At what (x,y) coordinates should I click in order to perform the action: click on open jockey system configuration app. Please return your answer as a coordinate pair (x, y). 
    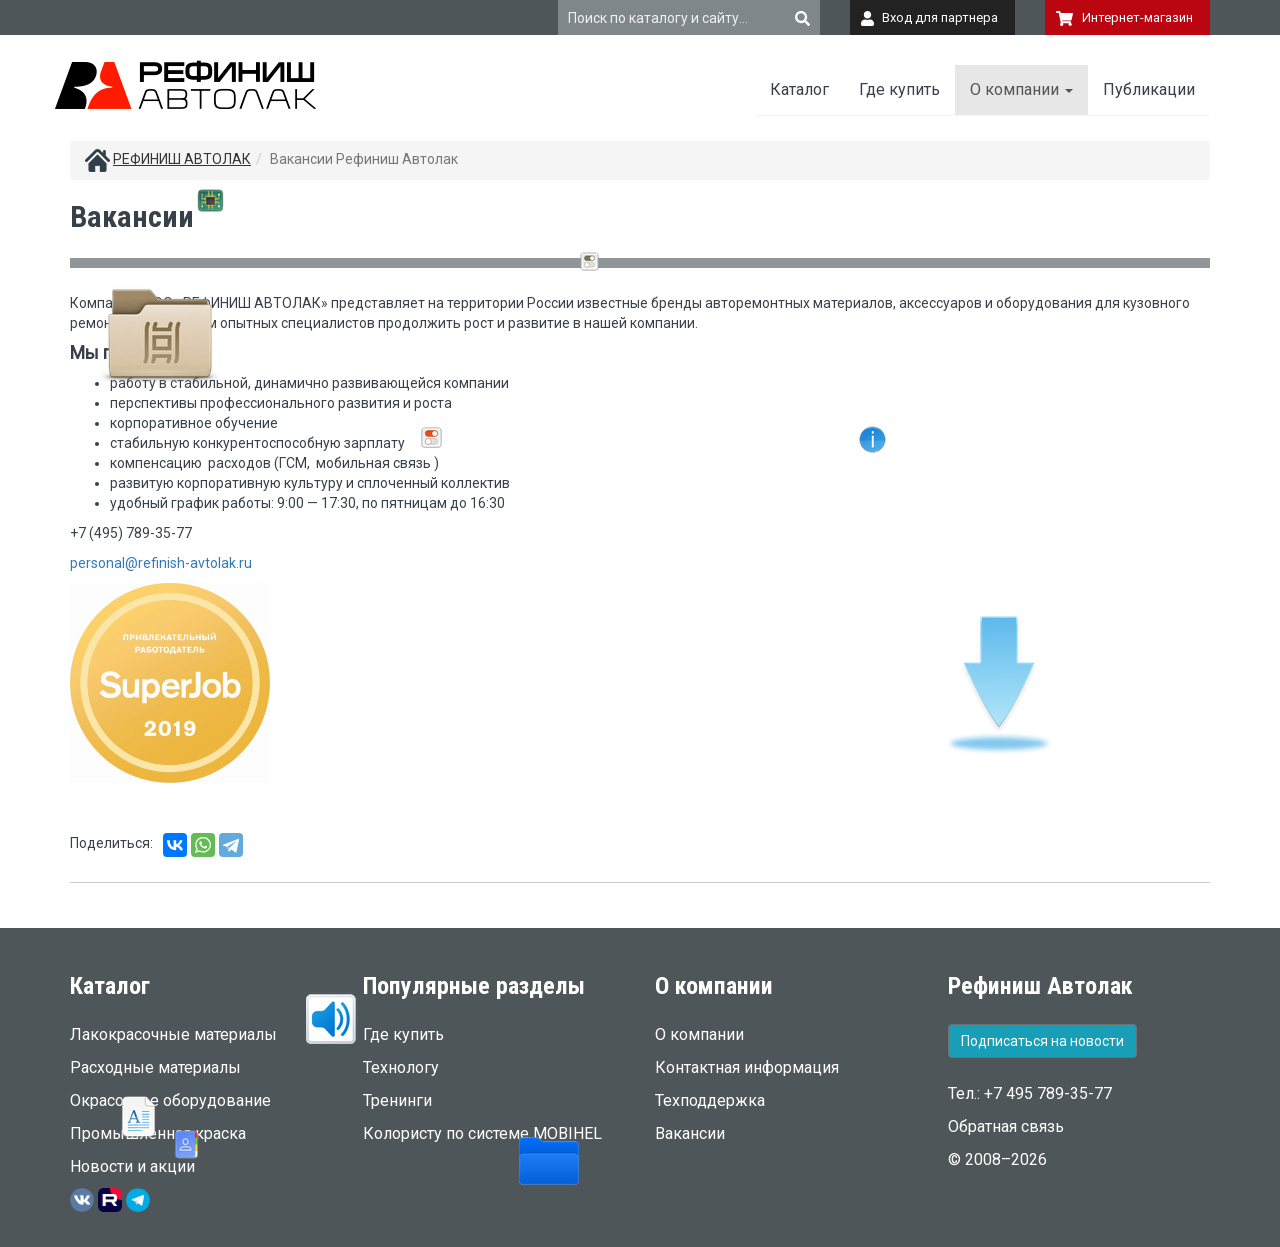
    Looking at the image, I should click on (210, 200).